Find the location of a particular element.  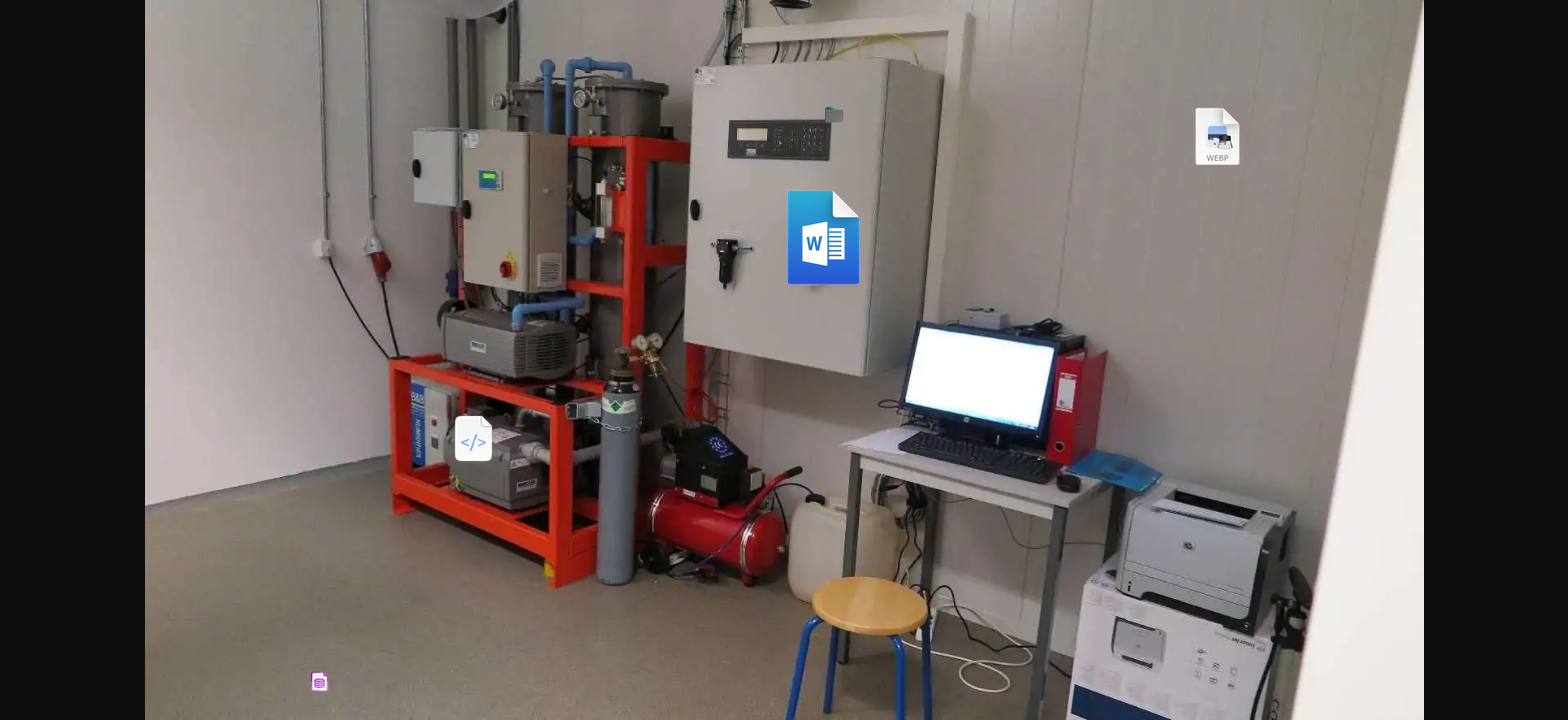

a webp image file is located at coordinates (1217, 137).